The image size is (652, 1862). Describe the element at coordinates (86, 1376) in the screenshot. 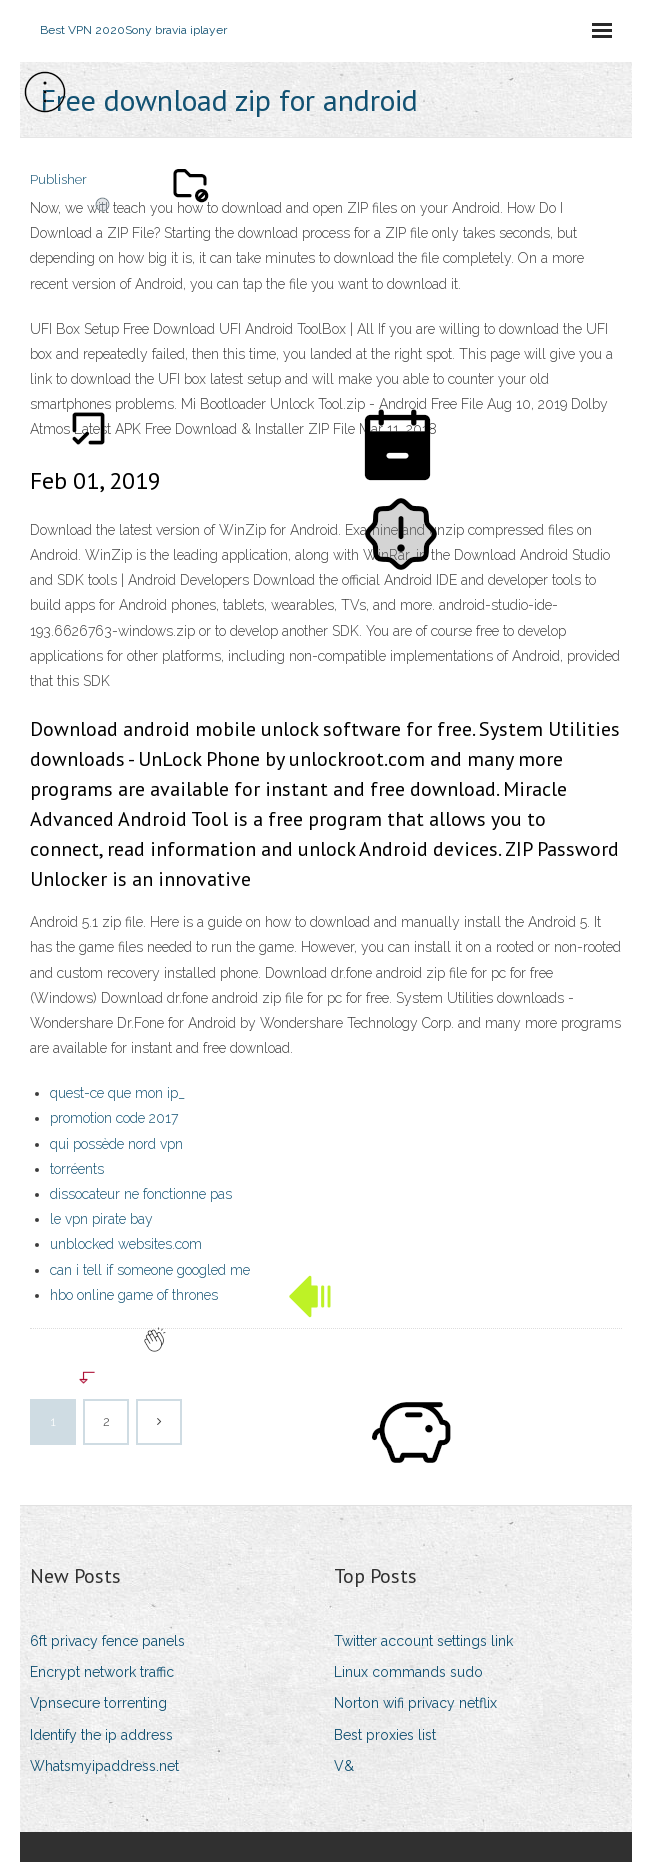

I see `go back and down in navigation` at that location.